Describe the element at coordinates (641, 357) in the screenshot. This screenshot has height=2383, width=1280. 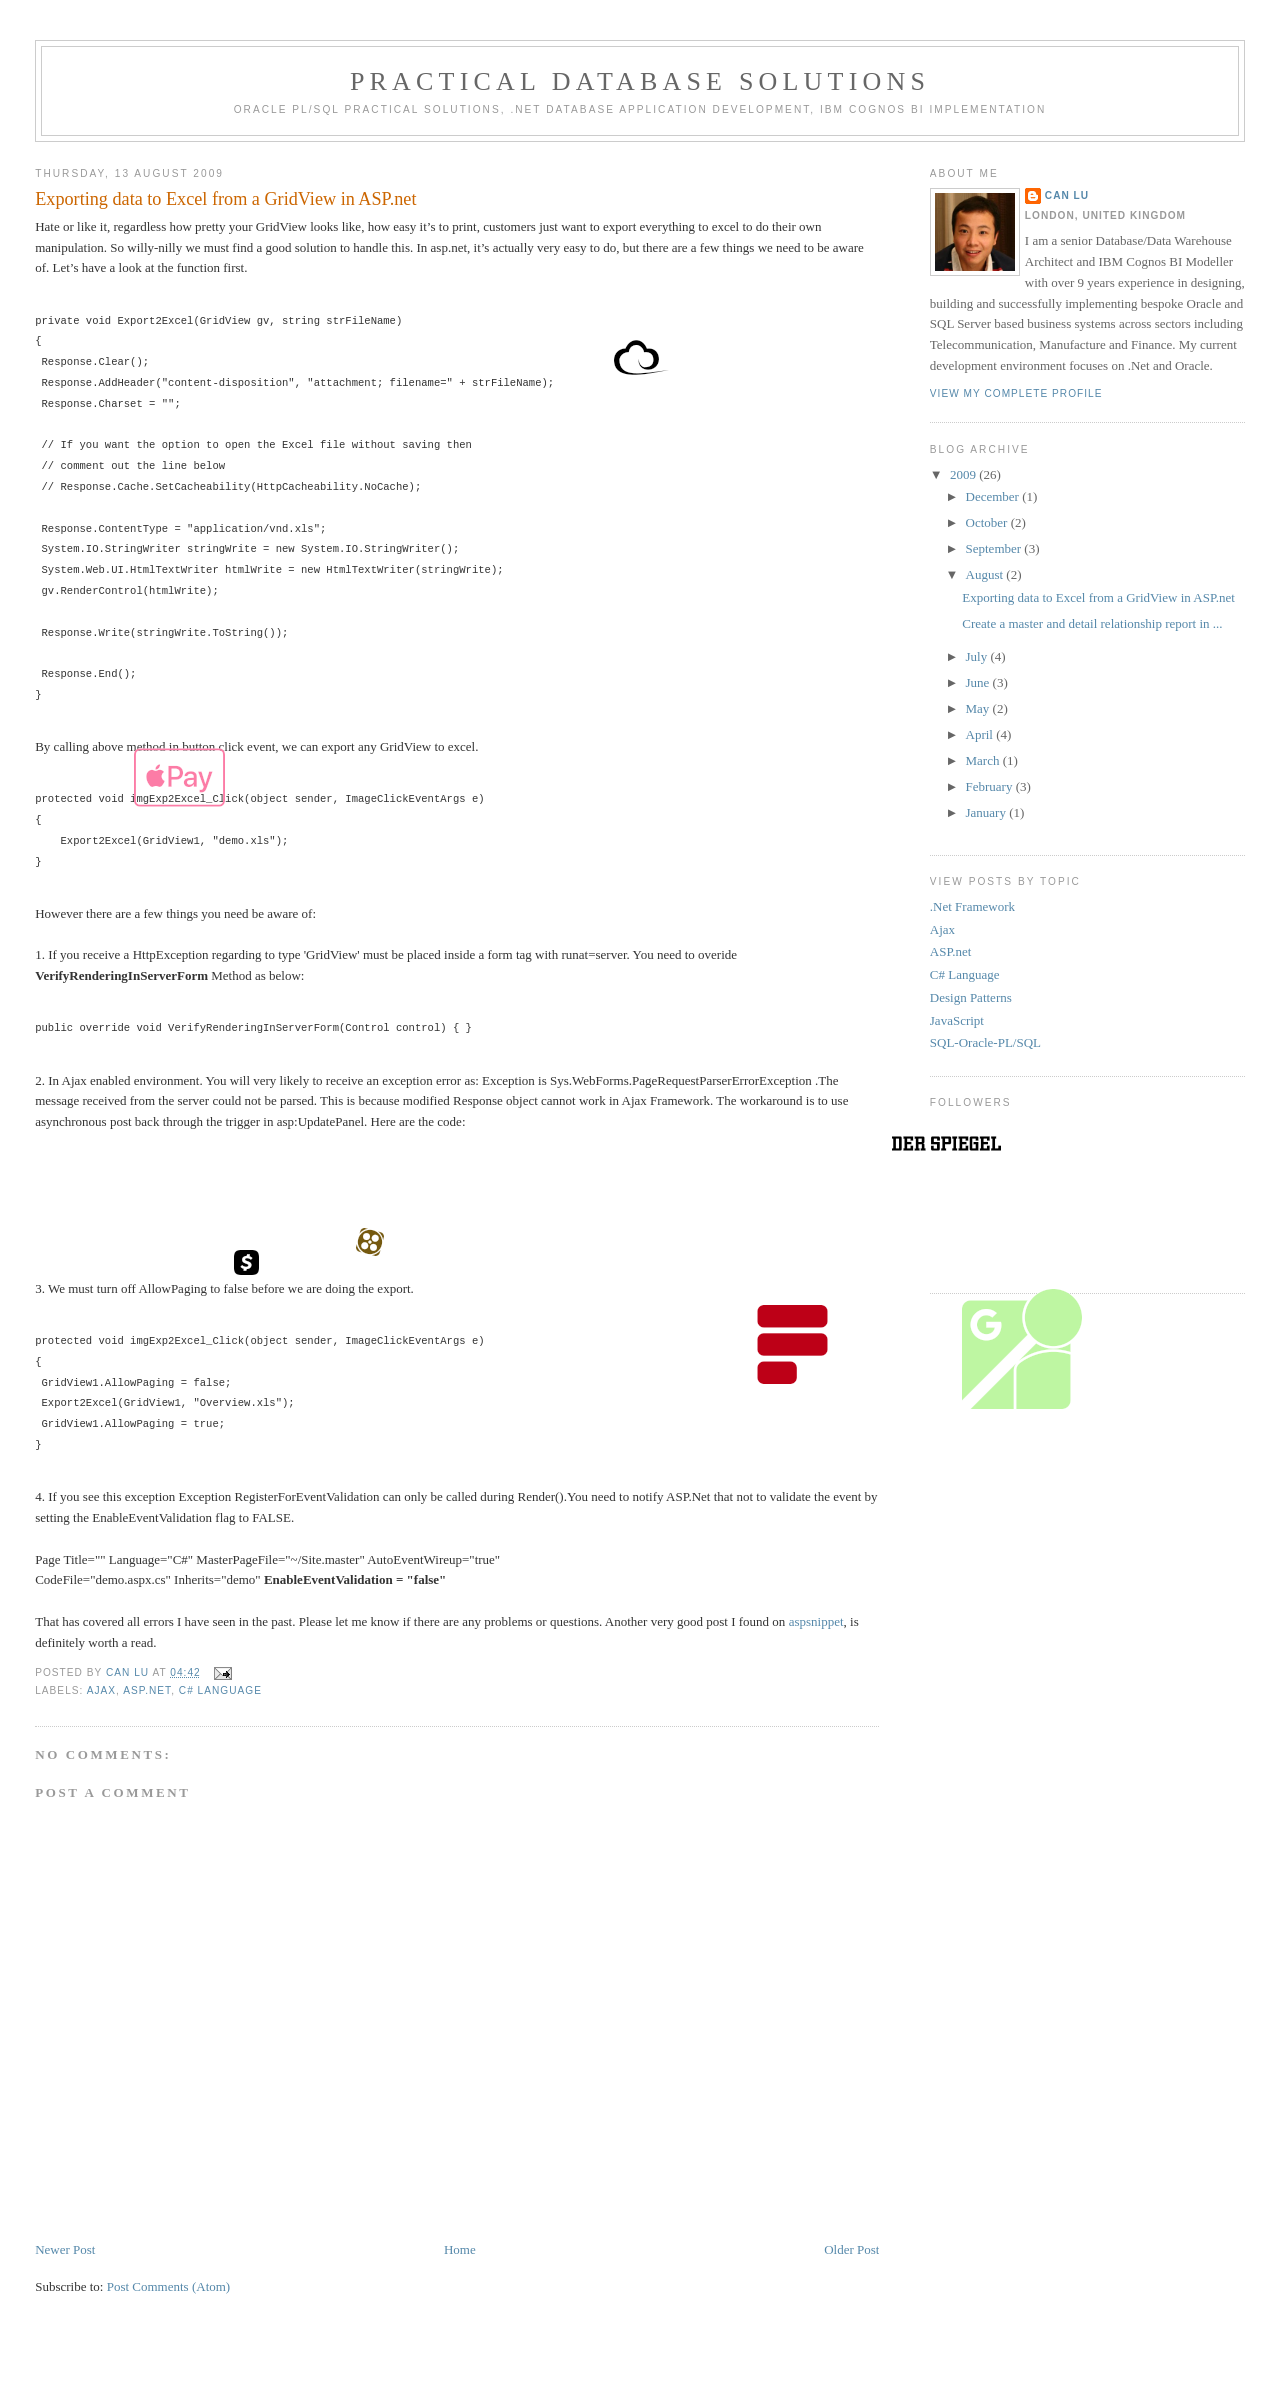
I see `ethers.js library branding or documentation link` at that location.